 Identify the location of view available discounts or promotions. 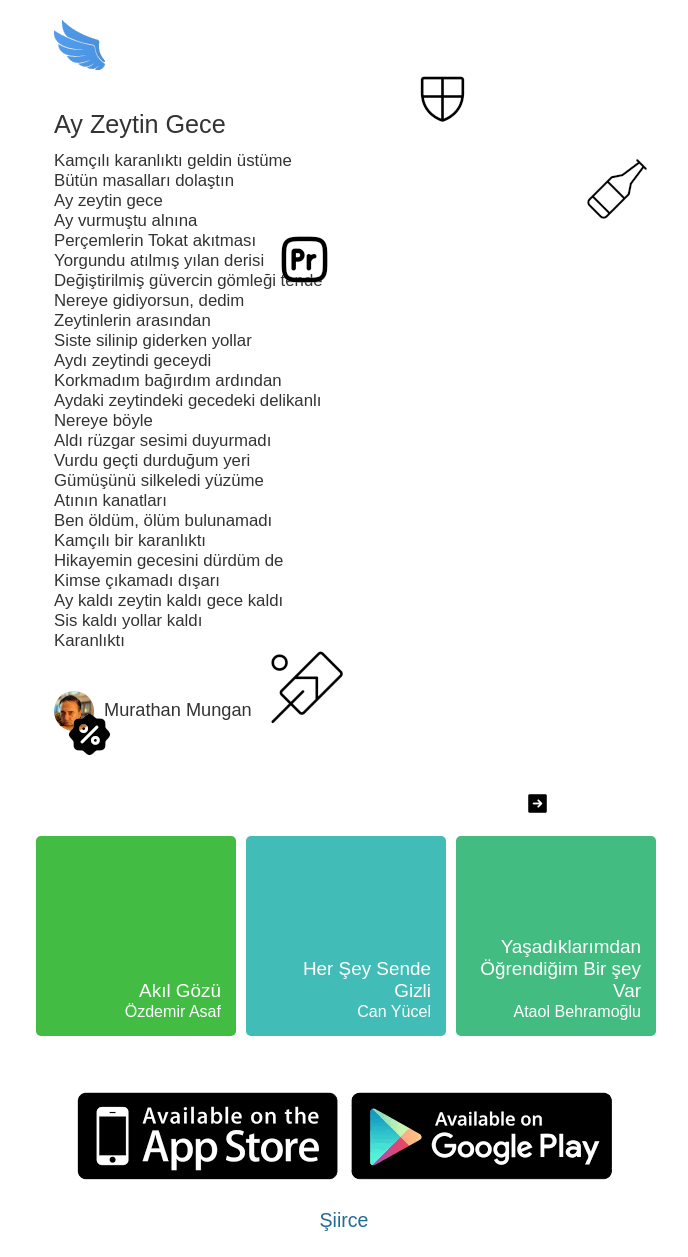
(89, 734).